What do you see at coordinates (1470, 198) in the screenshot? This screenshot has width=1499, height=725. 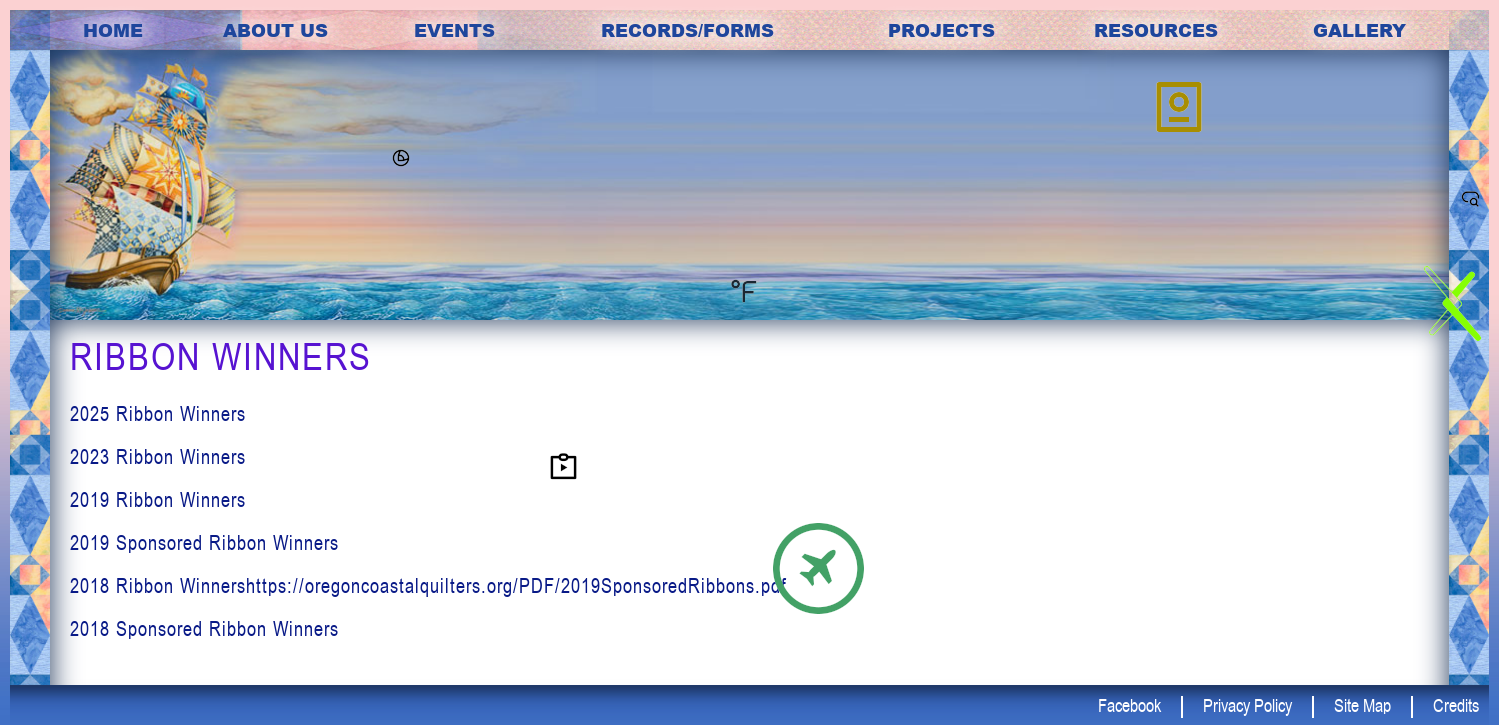 I see `access search engine optimization tools` at bounding box center [1470, 198].